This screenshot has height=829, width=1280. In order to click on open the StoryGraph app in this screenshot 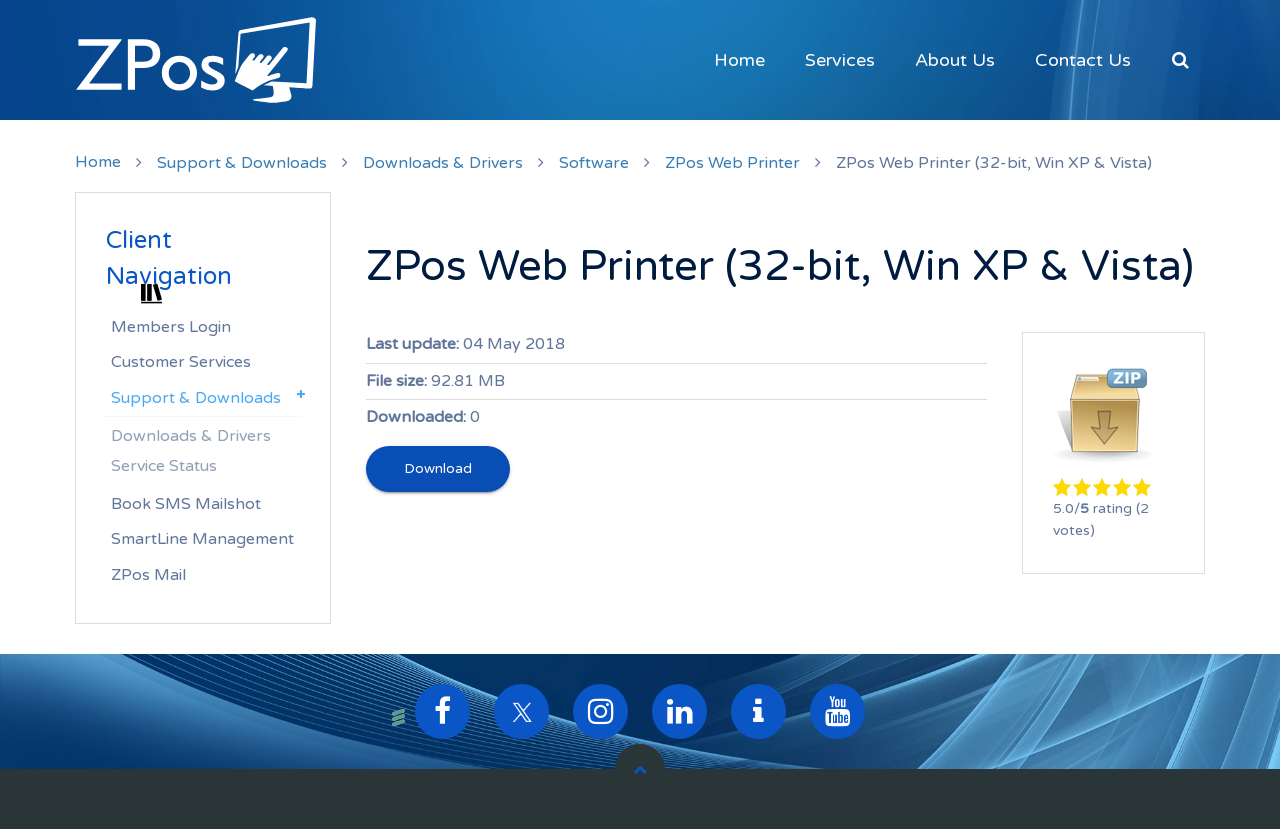, I will do `click(151, 293)`.